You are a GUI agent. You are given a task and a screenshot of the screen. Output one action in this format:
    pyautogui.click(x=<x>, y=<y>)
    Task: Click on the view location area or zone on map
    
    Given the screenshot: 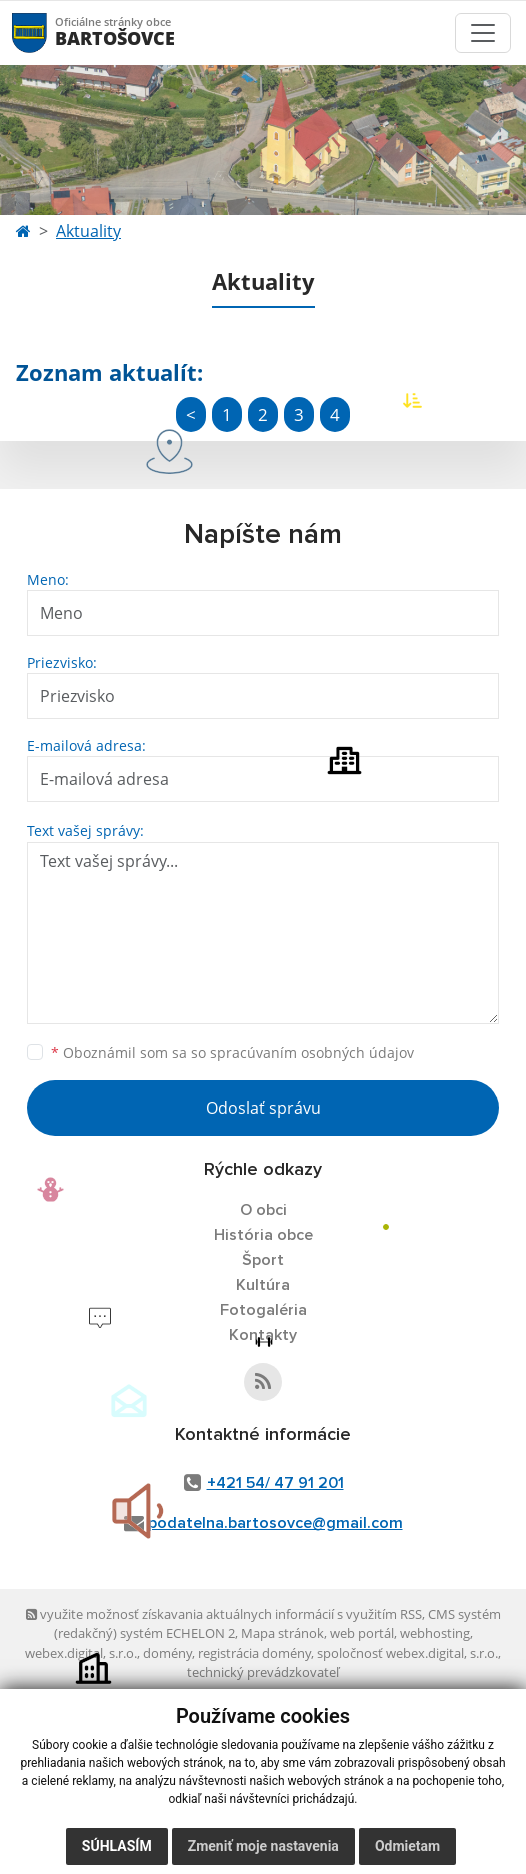 What is the action you would take?
    pyautogui.click(x=169, y=452)
    